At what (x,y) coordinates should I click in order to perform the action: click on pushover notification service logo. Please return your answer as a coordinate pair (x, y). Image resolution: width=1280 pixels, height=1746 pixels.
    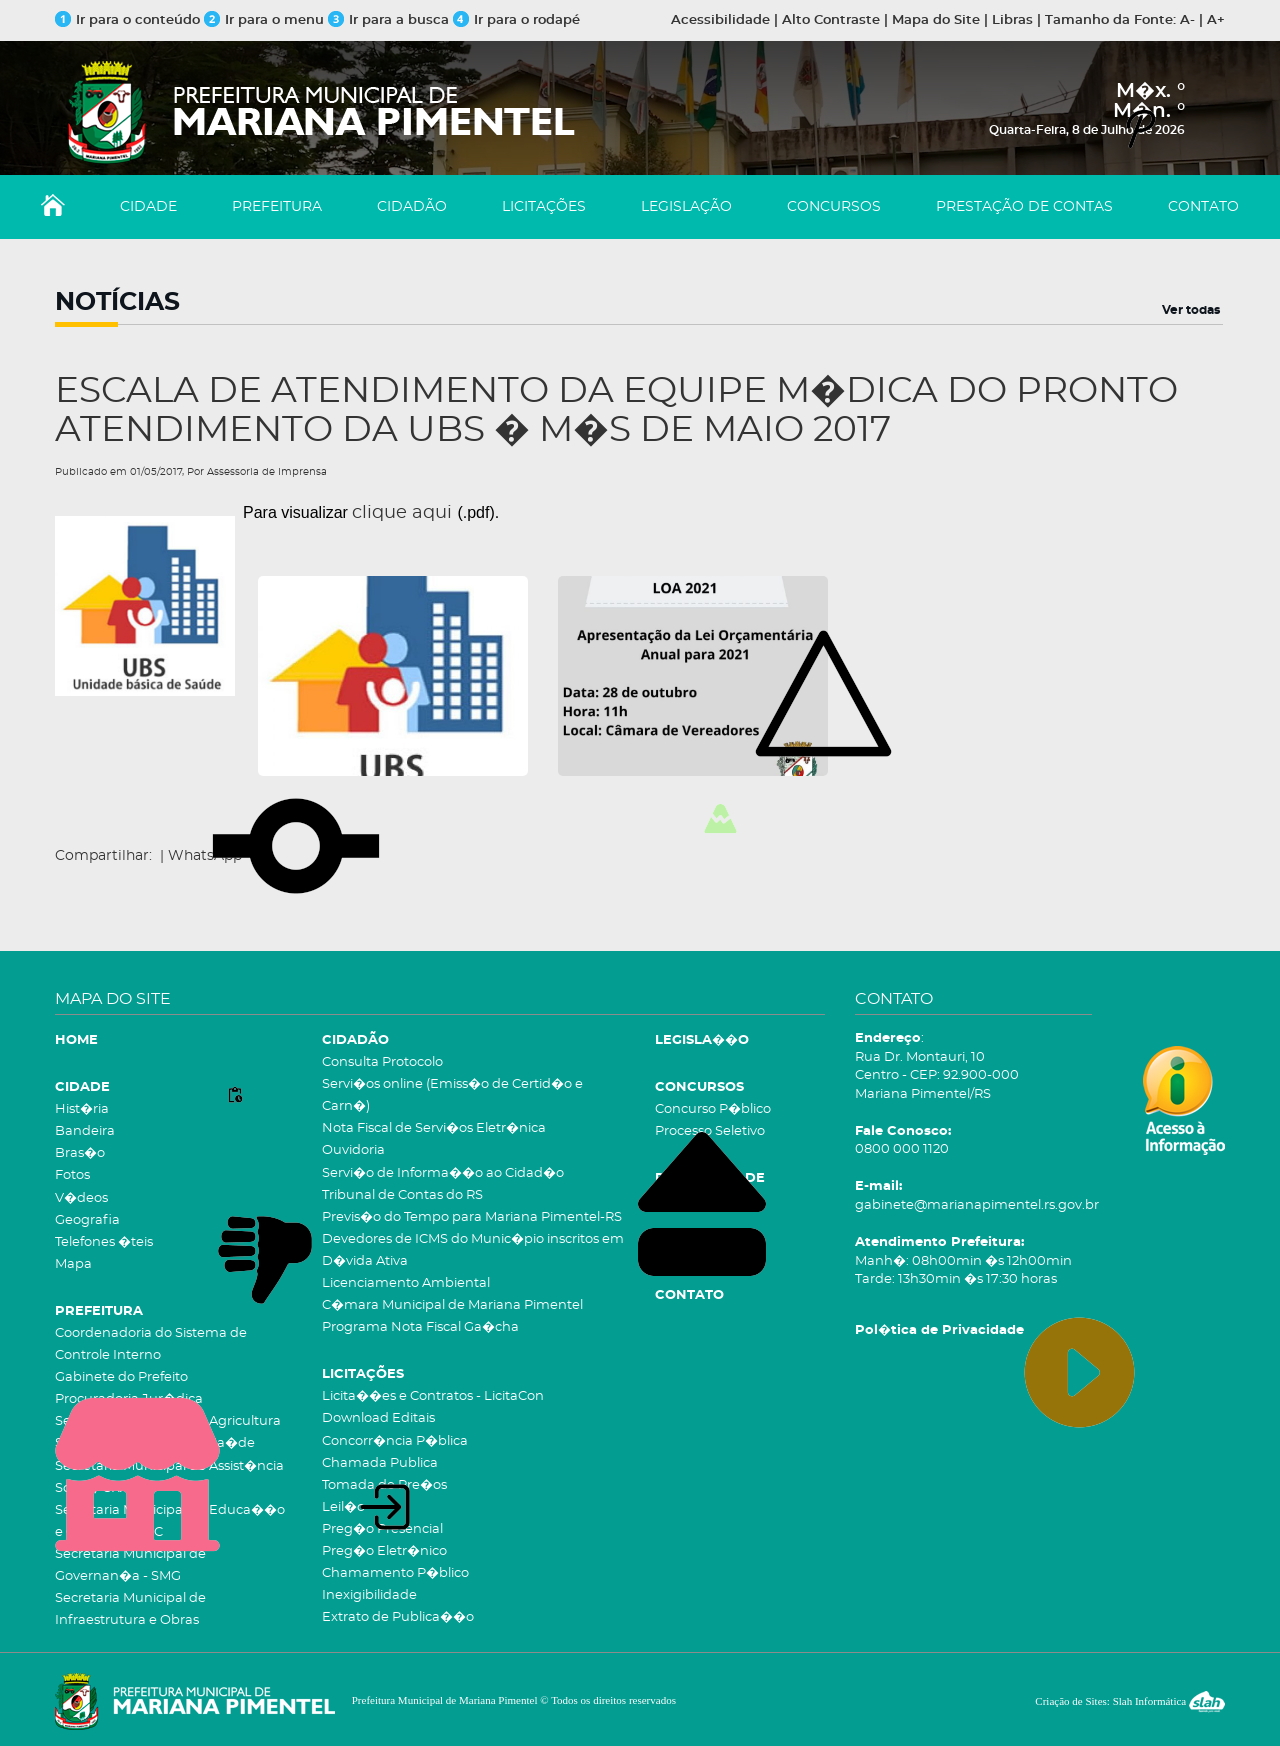
    Looking at the image, I should click on (1140, 129).